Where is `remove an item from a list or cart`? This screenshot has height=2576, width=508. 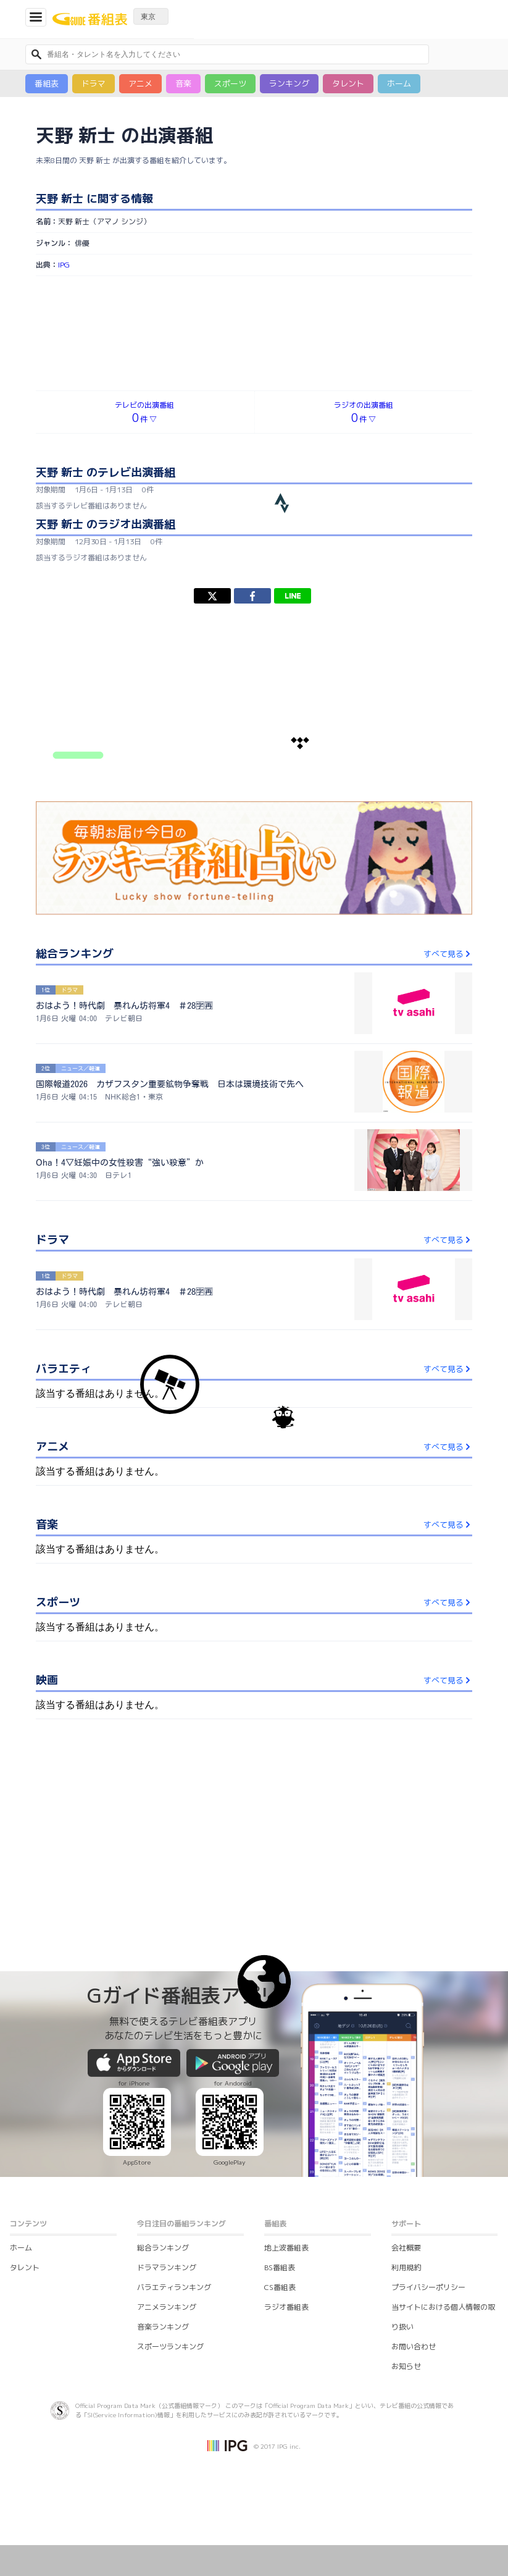 remove an item from a list or cart is located at coordinates (78, 755).